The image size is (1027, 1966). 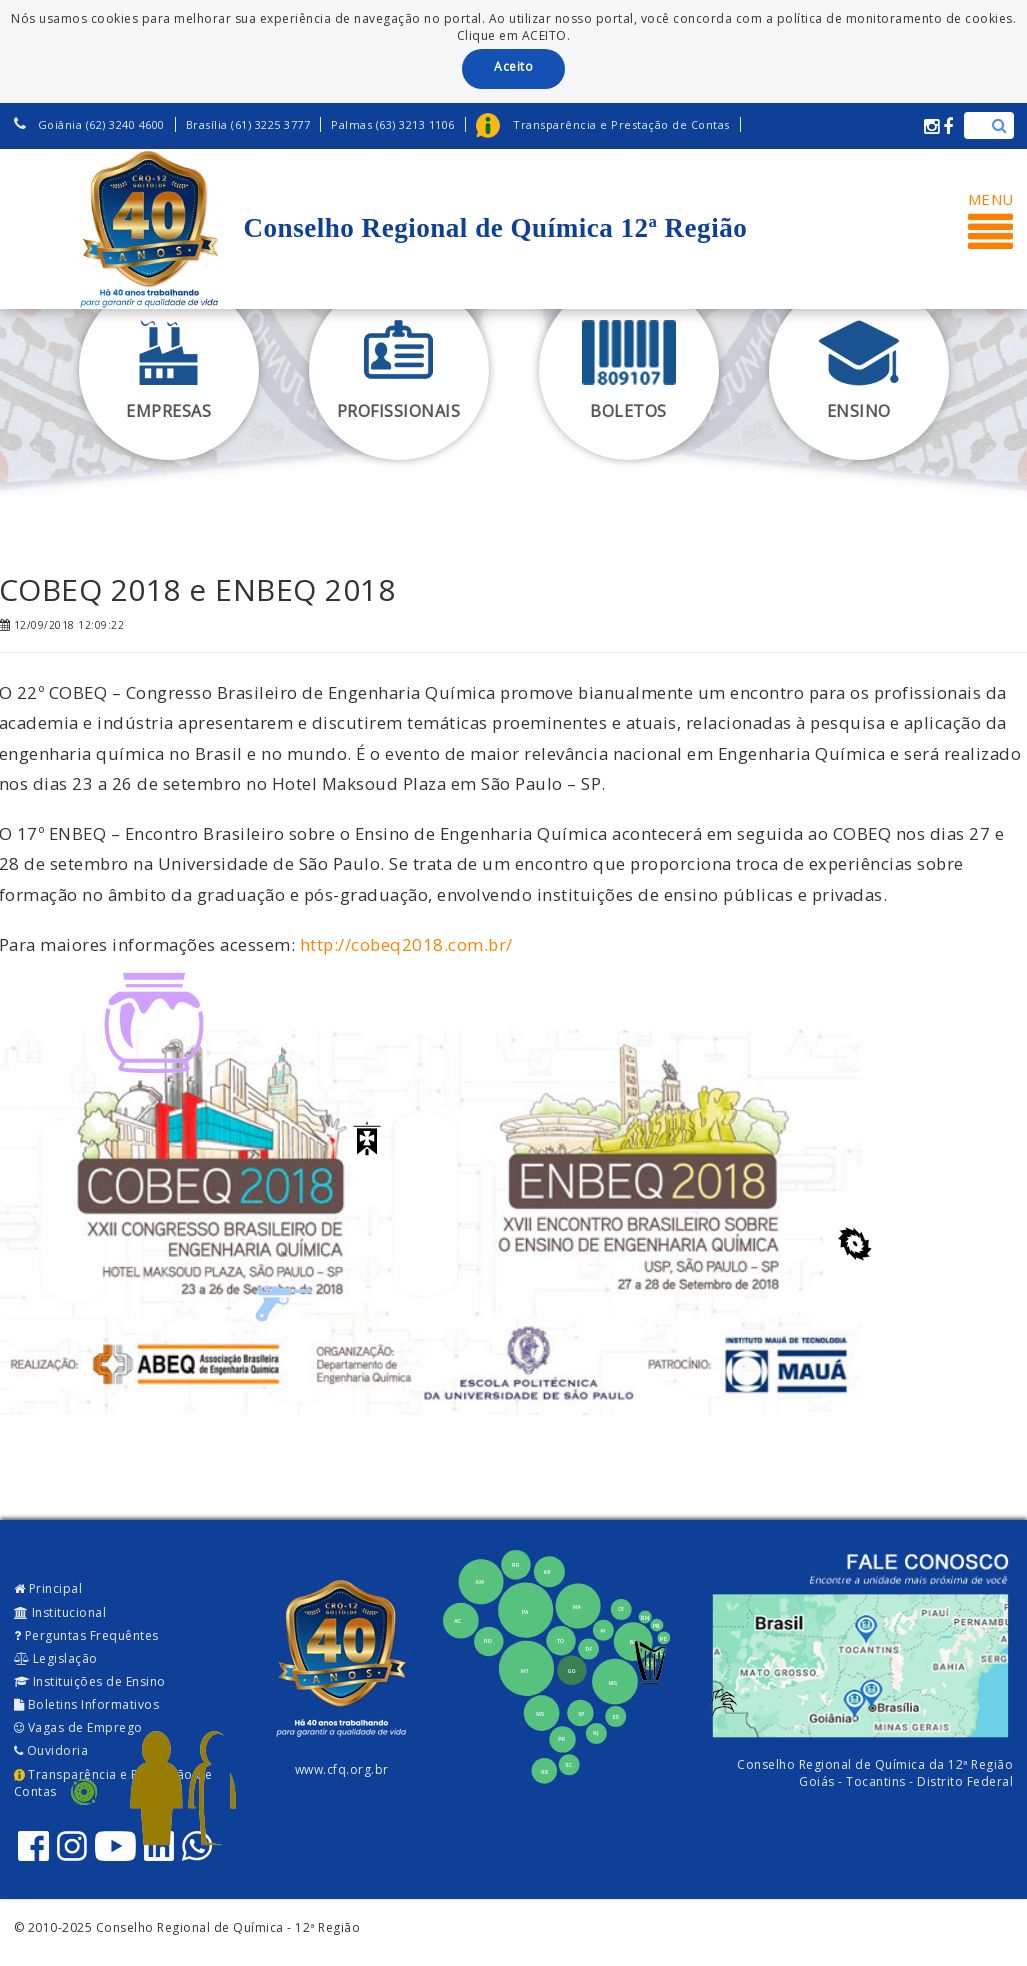 I want to click on indicates a follower or companion is active, so click(x=186, y=1788).